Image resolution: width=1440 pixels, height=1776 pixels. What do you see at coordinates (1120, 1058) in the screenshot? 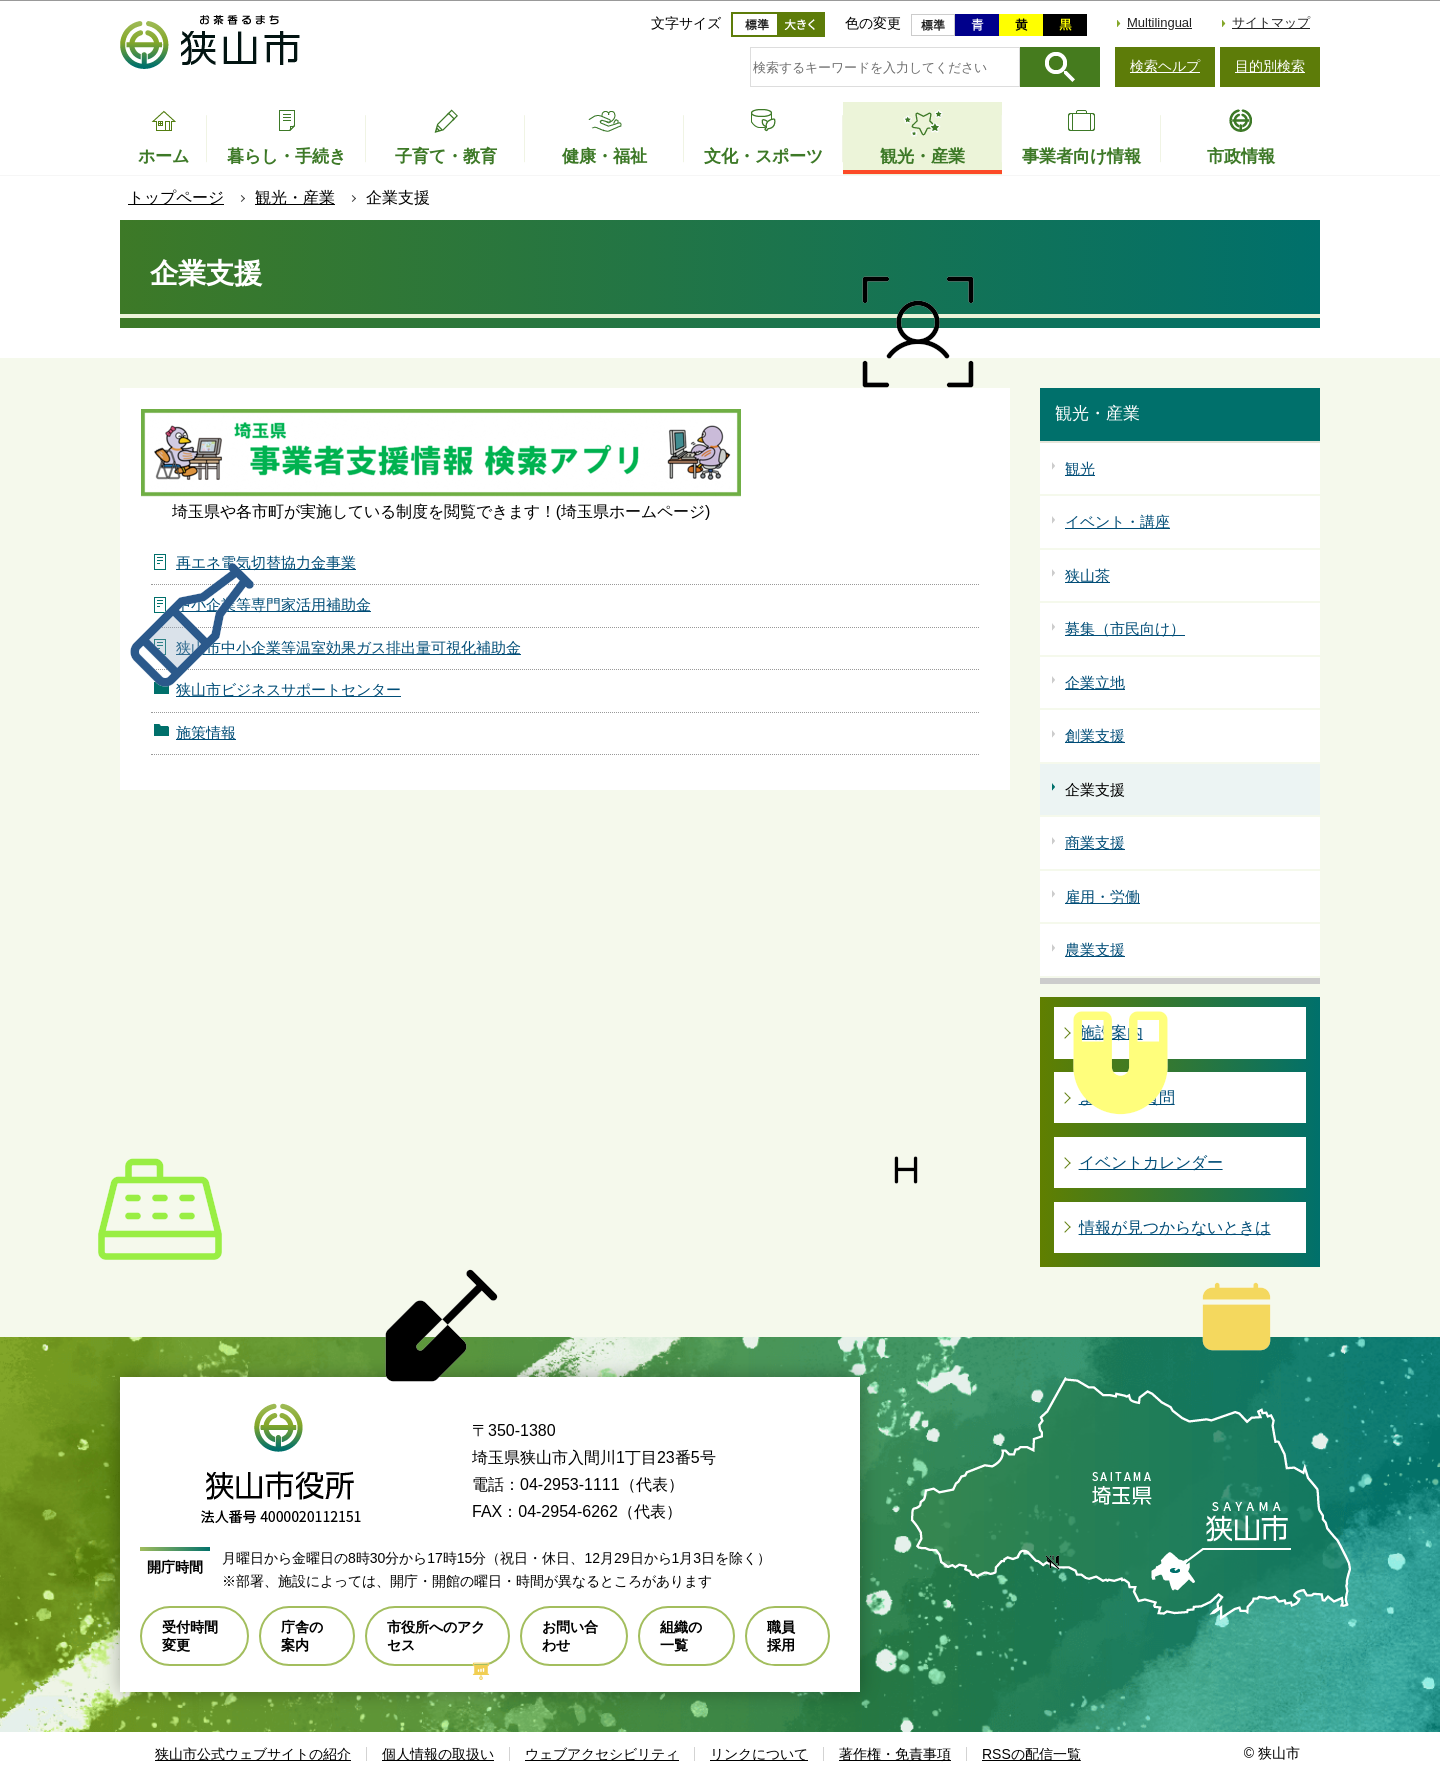
I see `activate magnetic snap or alignment tool` at bounding box center [1120, 1058].